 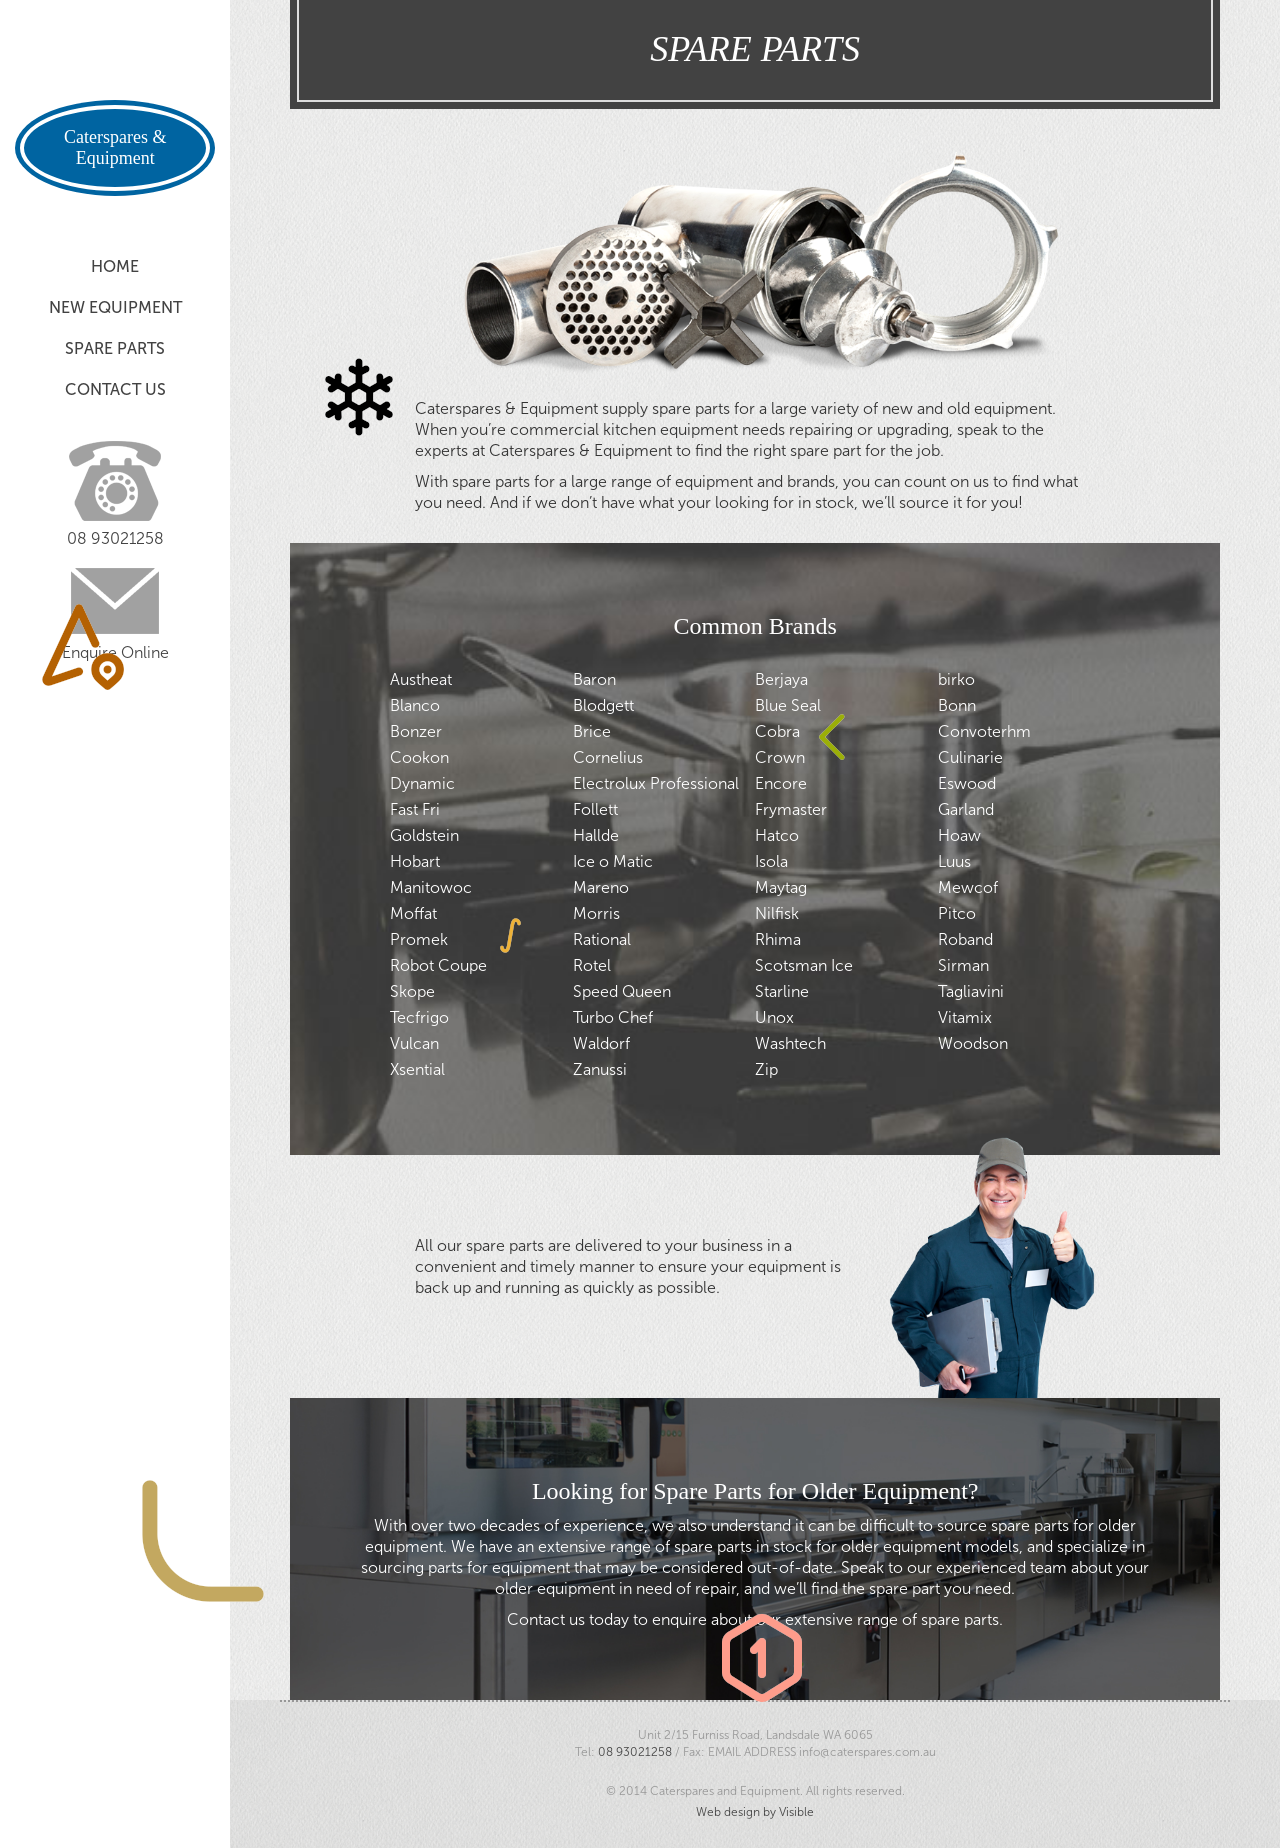 What do you see at coordinates (762, 1658) in the screenshot?
I see `indicates step one in a multi-step process` at bounding box center [762, 1658].